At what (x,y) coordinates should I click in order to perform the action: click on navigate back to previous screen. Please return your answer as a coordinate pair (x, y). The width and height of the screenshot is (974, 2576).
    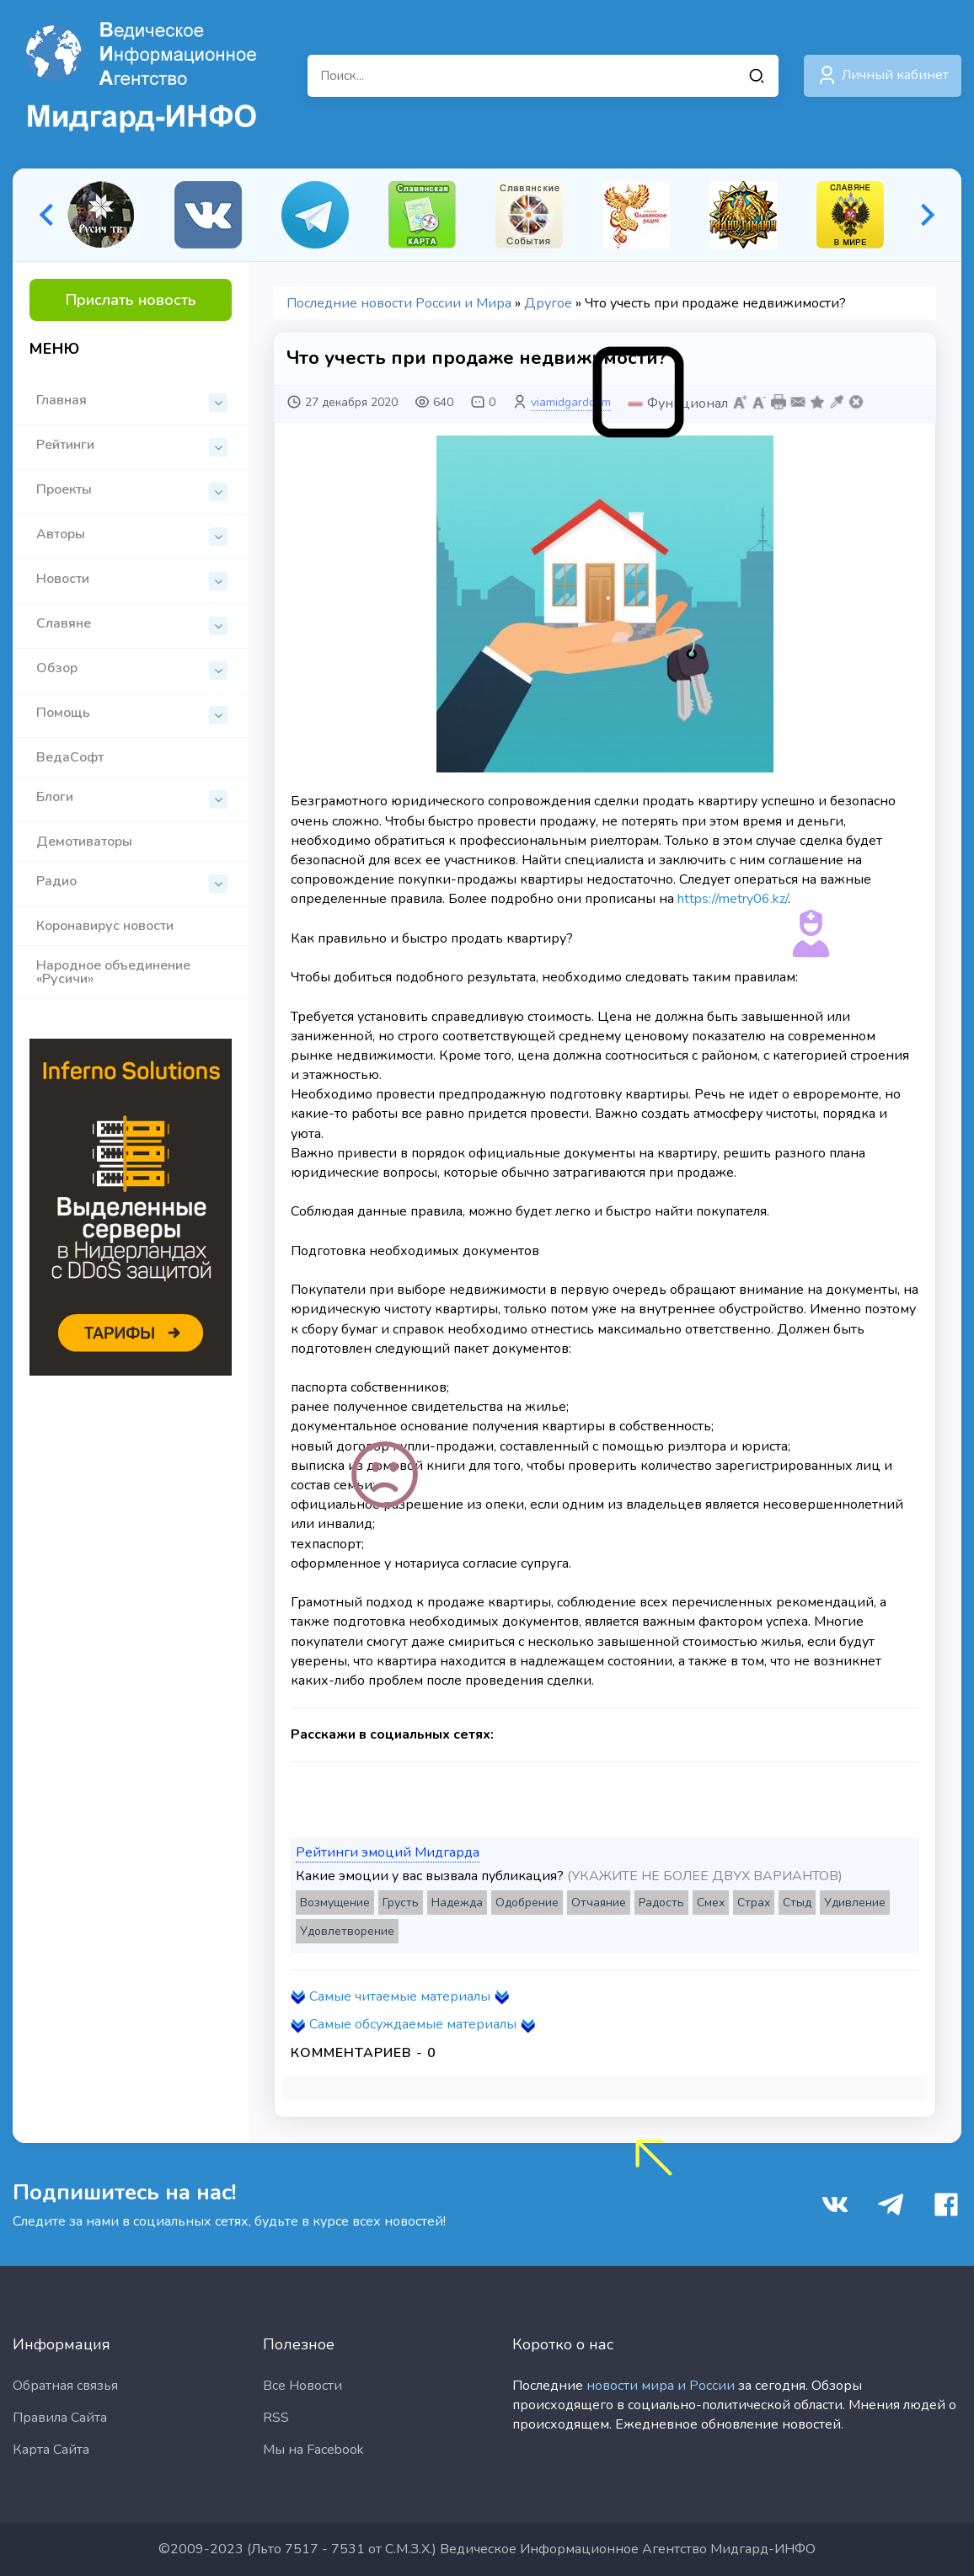
    Looking at the image, I should click on (654, 2157).